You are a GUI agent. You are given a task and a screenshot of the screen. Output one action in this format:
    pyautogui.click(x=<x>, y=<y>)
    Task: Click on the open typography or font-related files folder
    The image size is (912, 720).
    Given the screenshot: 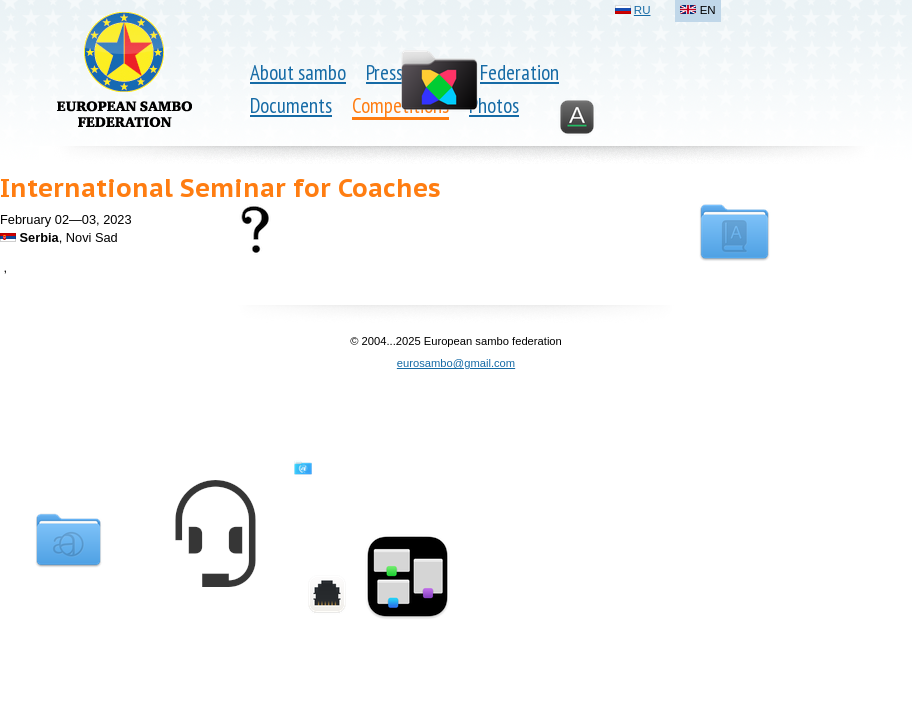 What is the action you would take?
    pyautogui.click(x=734, y=231)
    